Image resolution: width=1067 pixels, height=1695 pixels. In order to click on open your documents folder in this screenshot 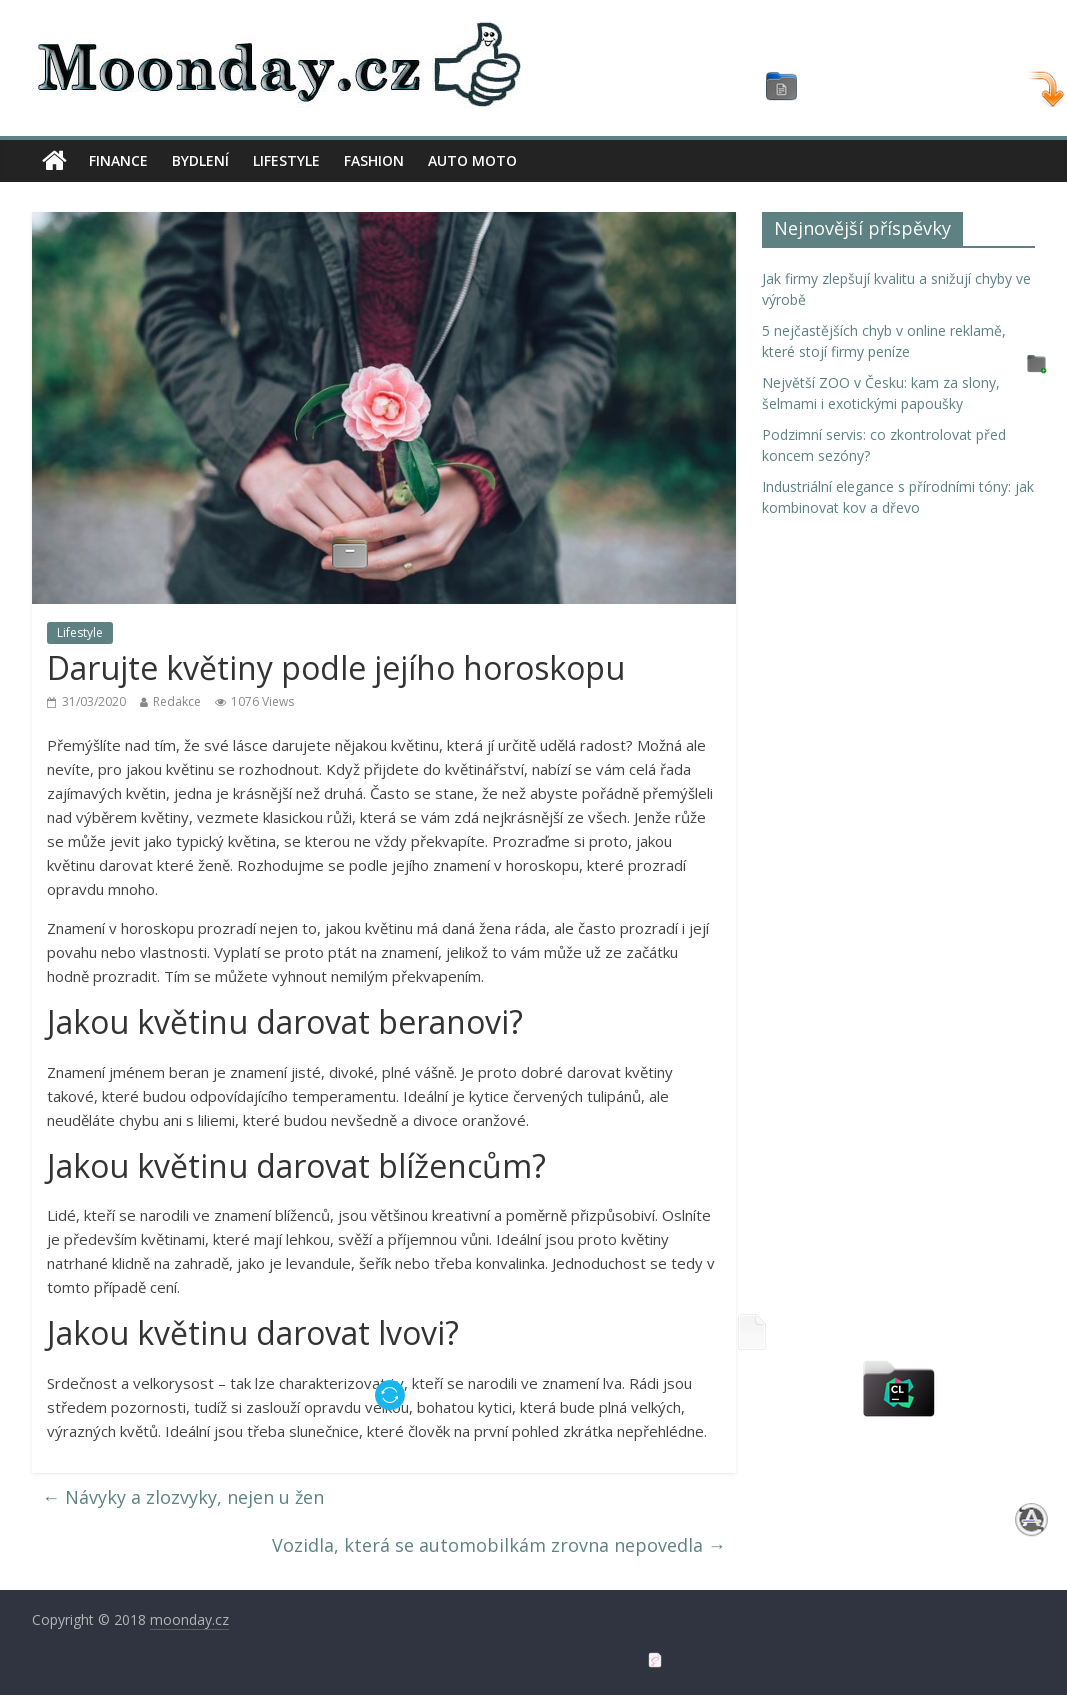, I will do `click(781, 85)`.